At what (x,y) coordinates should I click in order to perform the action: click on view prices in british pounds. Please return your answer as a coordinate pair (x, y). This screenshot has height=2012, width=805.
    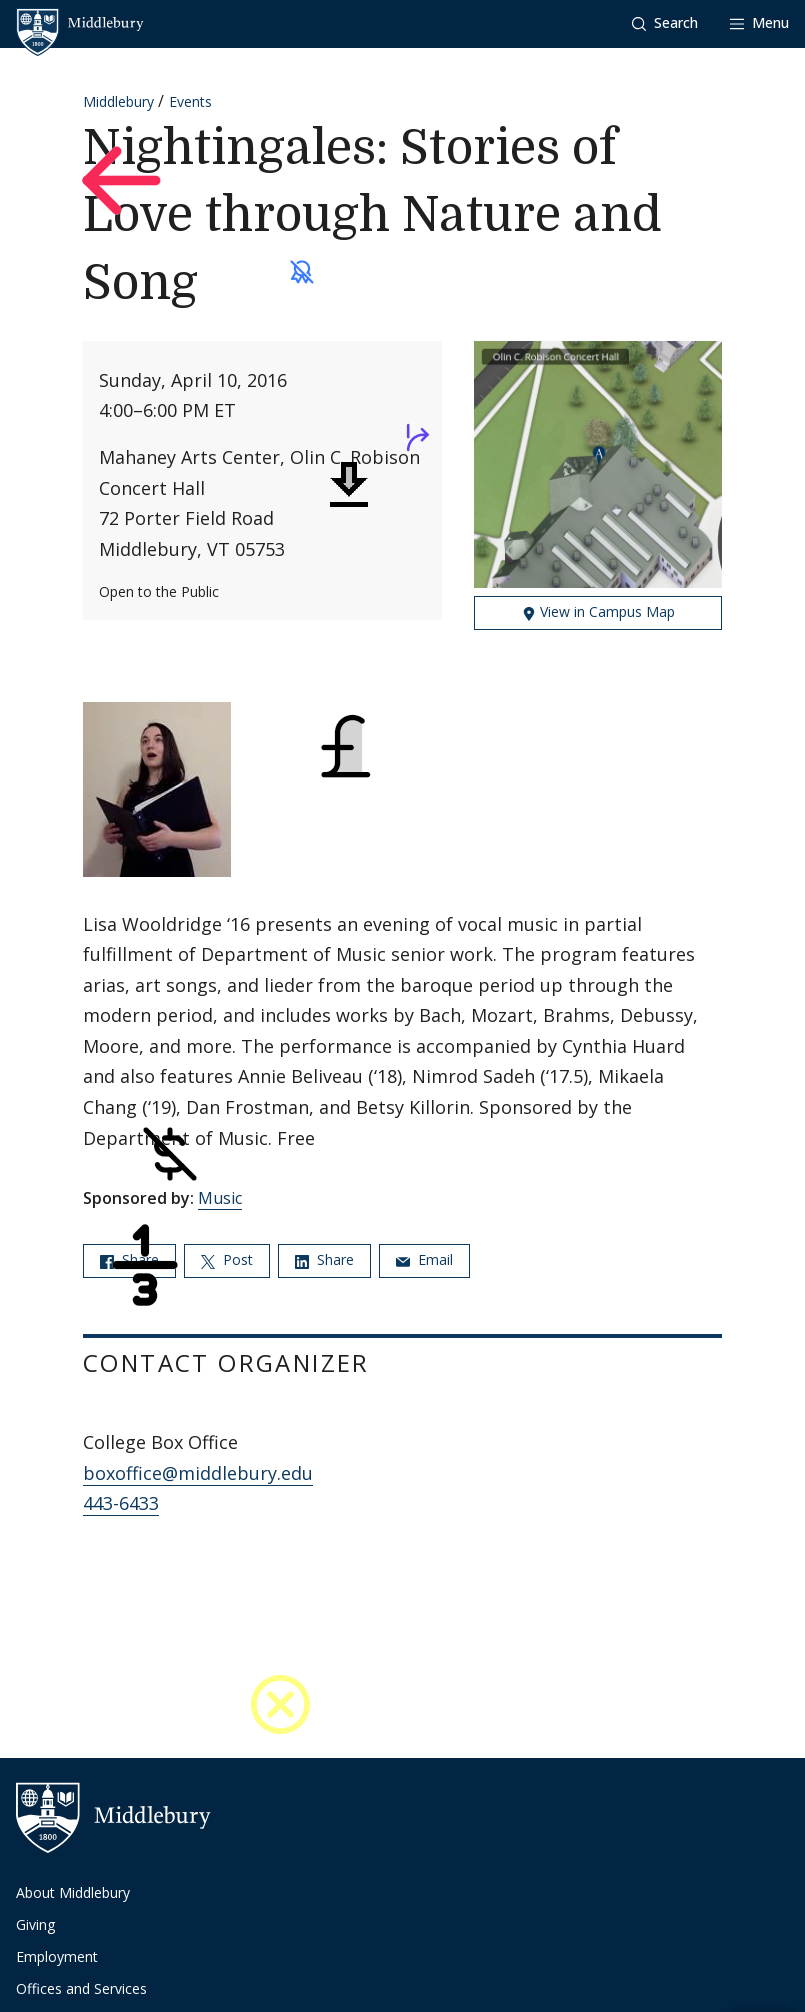
    Looking at the image, I should click on (348, 747).